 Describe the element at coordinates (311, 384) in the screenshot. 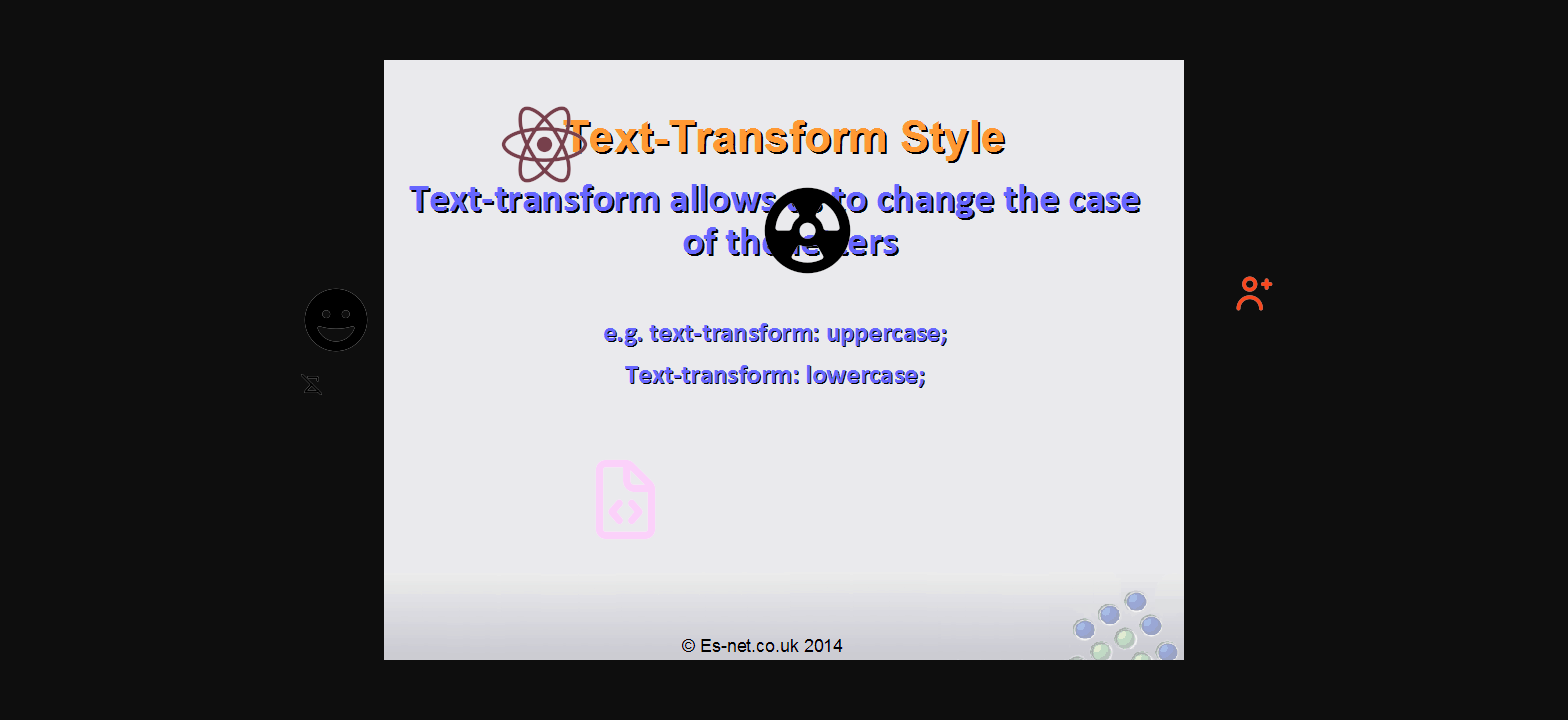

I see `disable automatic sum calculation` at that location.